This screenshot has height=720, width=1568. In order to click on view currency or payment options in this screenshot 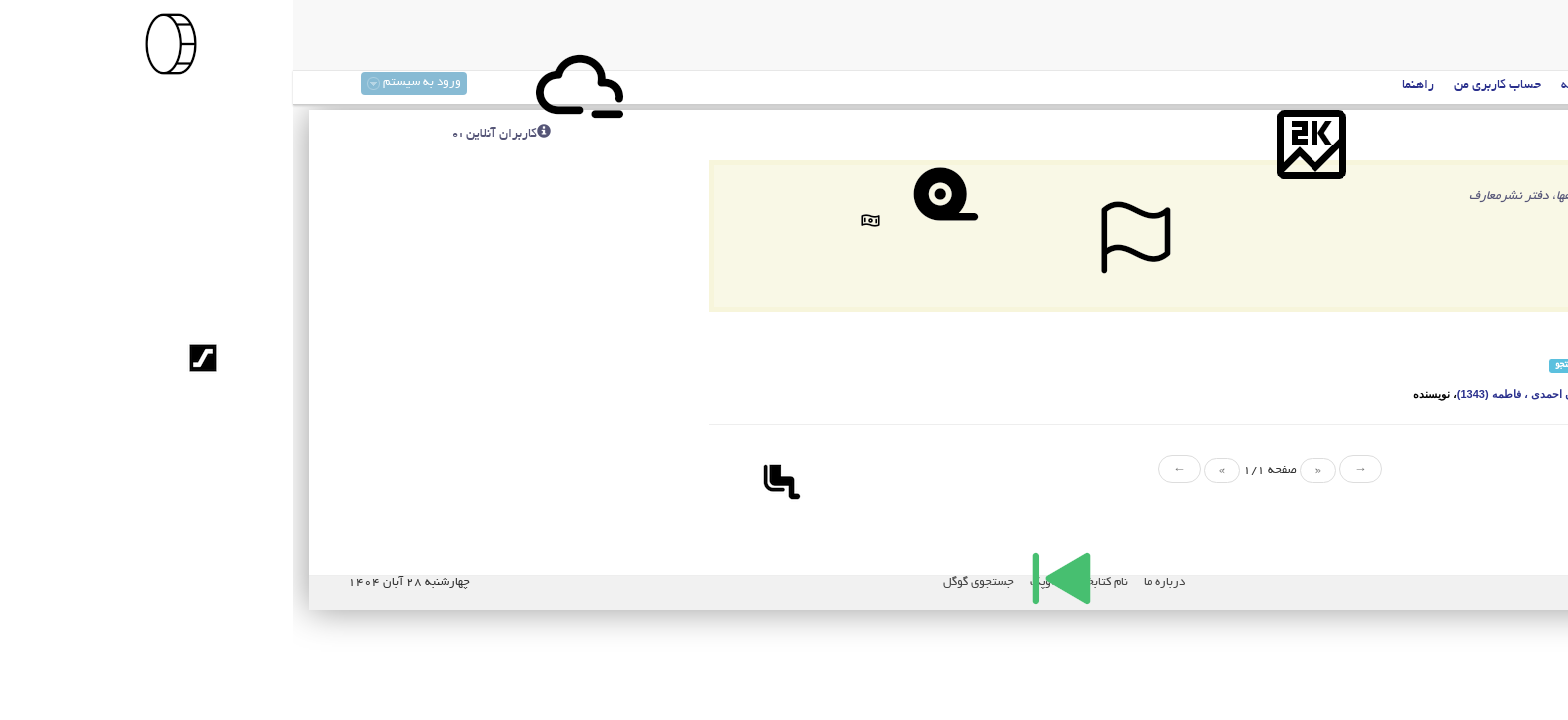, I will do `click(870, 220)`.